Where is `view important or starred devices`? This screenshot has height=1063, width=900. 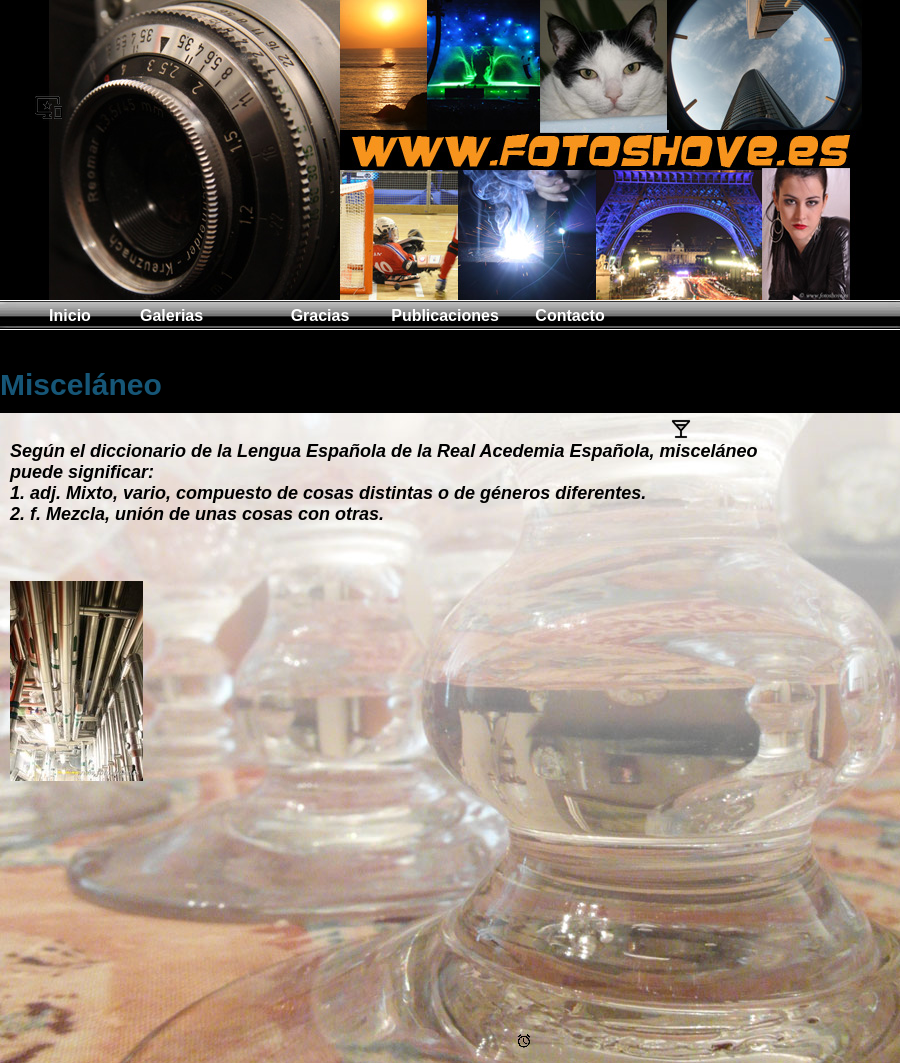
view important or starred devices is located at coordinates (48, 107).